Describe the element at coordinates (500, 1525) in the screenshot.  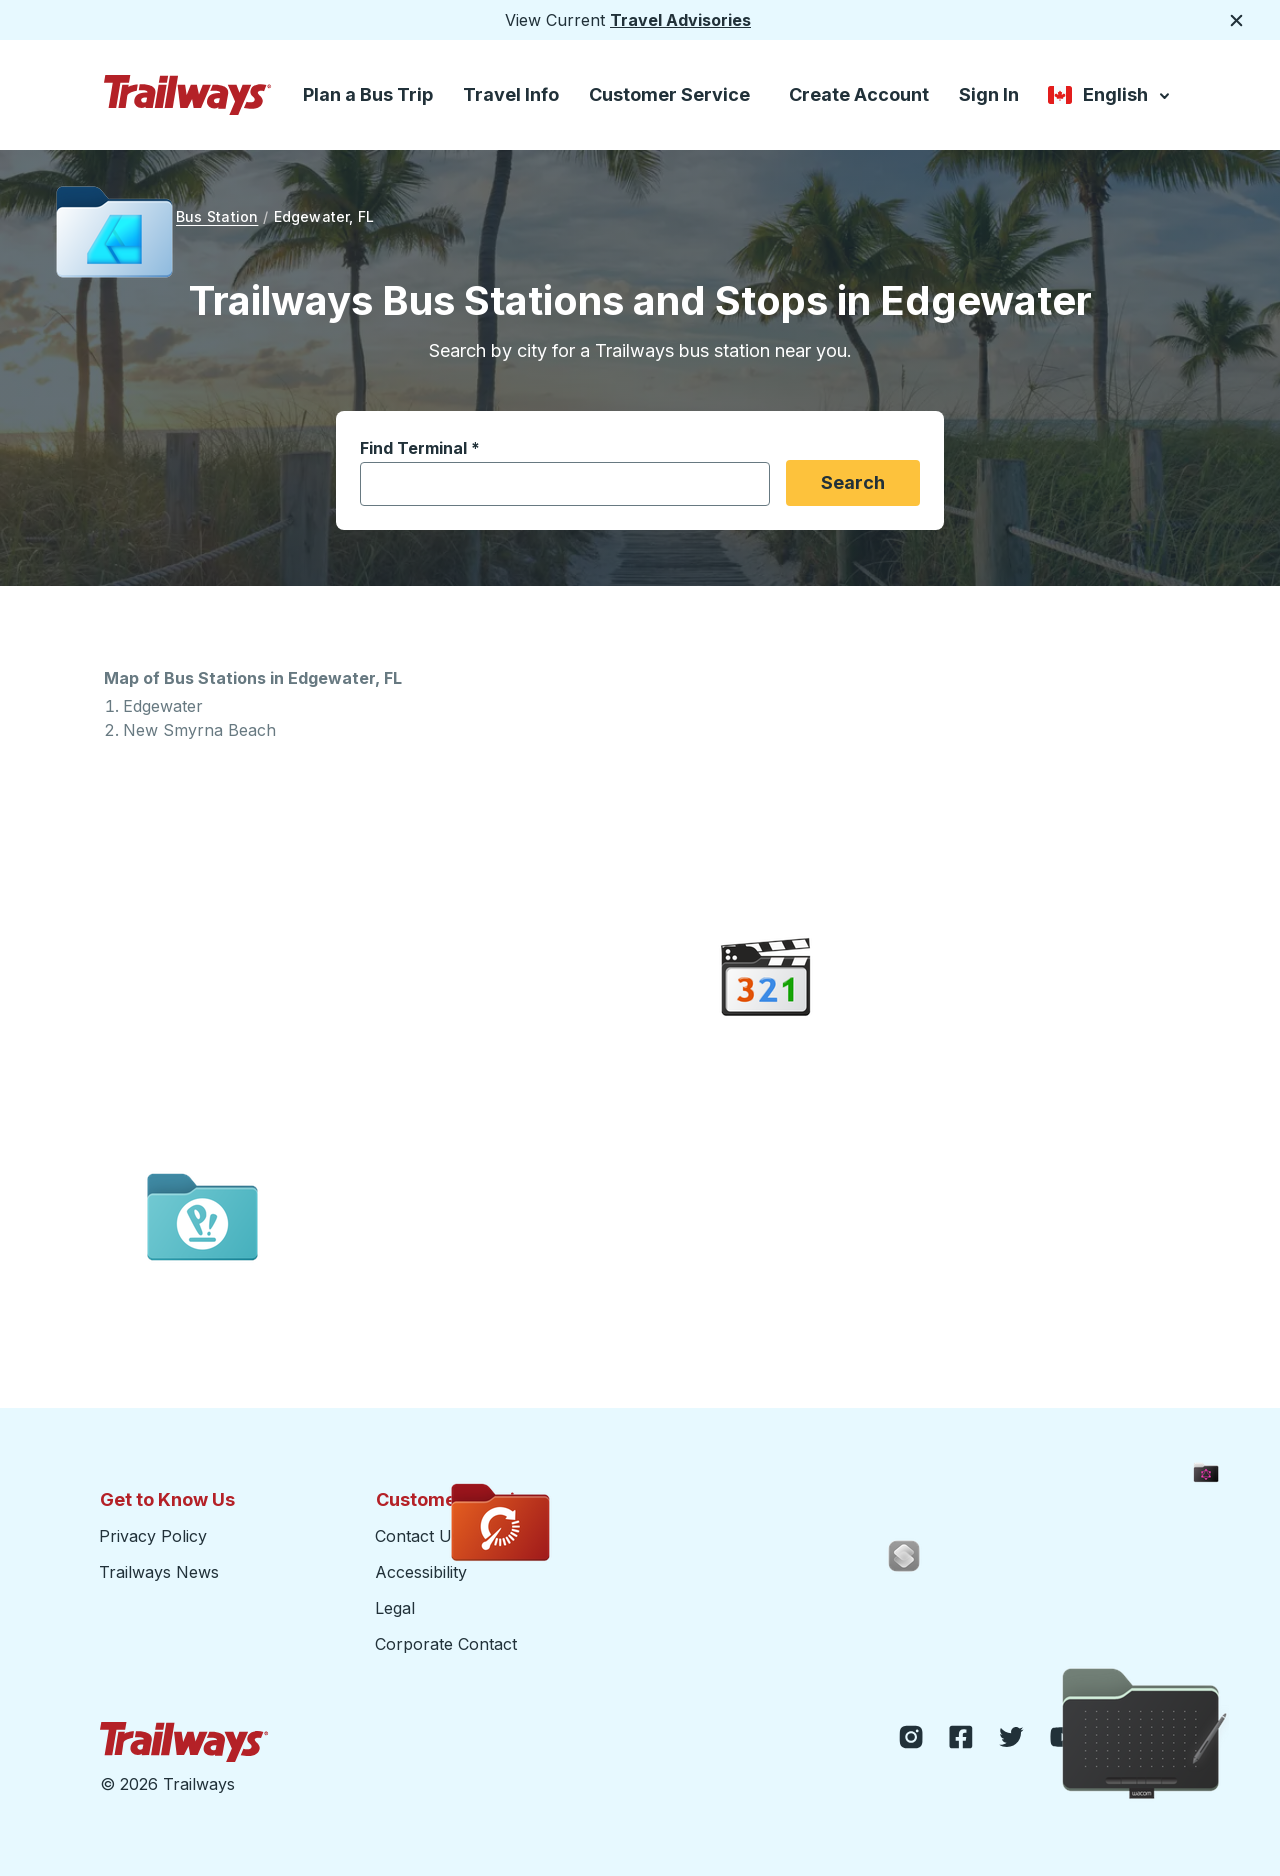
I see `open amd storemi application folder` at that location.